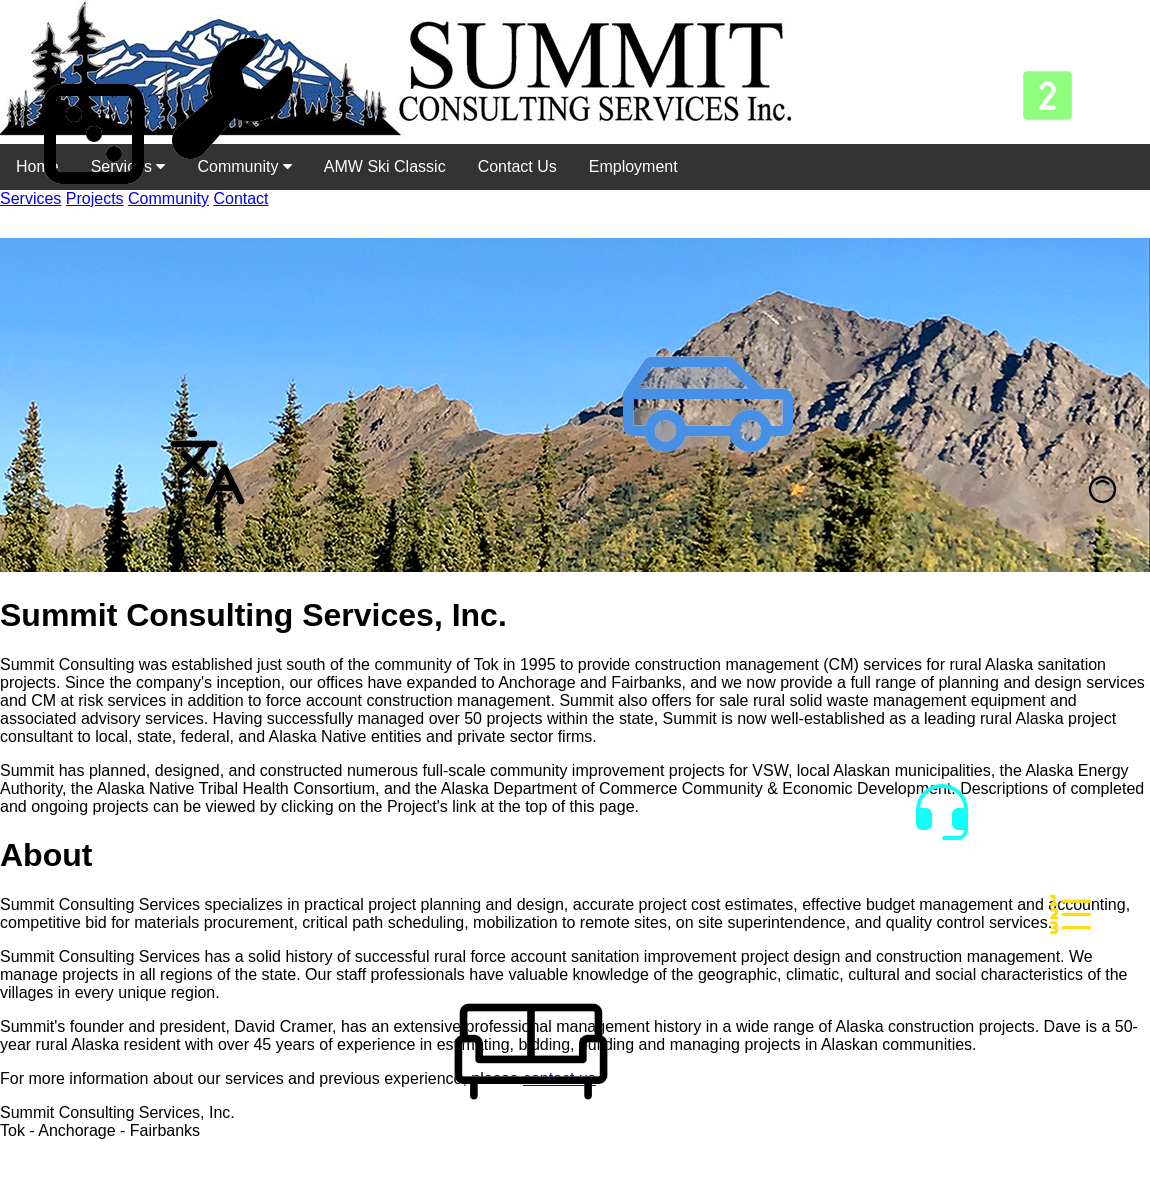  Describe the element at coordinates (207, 467) in the screenshot. I see `change language settings` at that location.